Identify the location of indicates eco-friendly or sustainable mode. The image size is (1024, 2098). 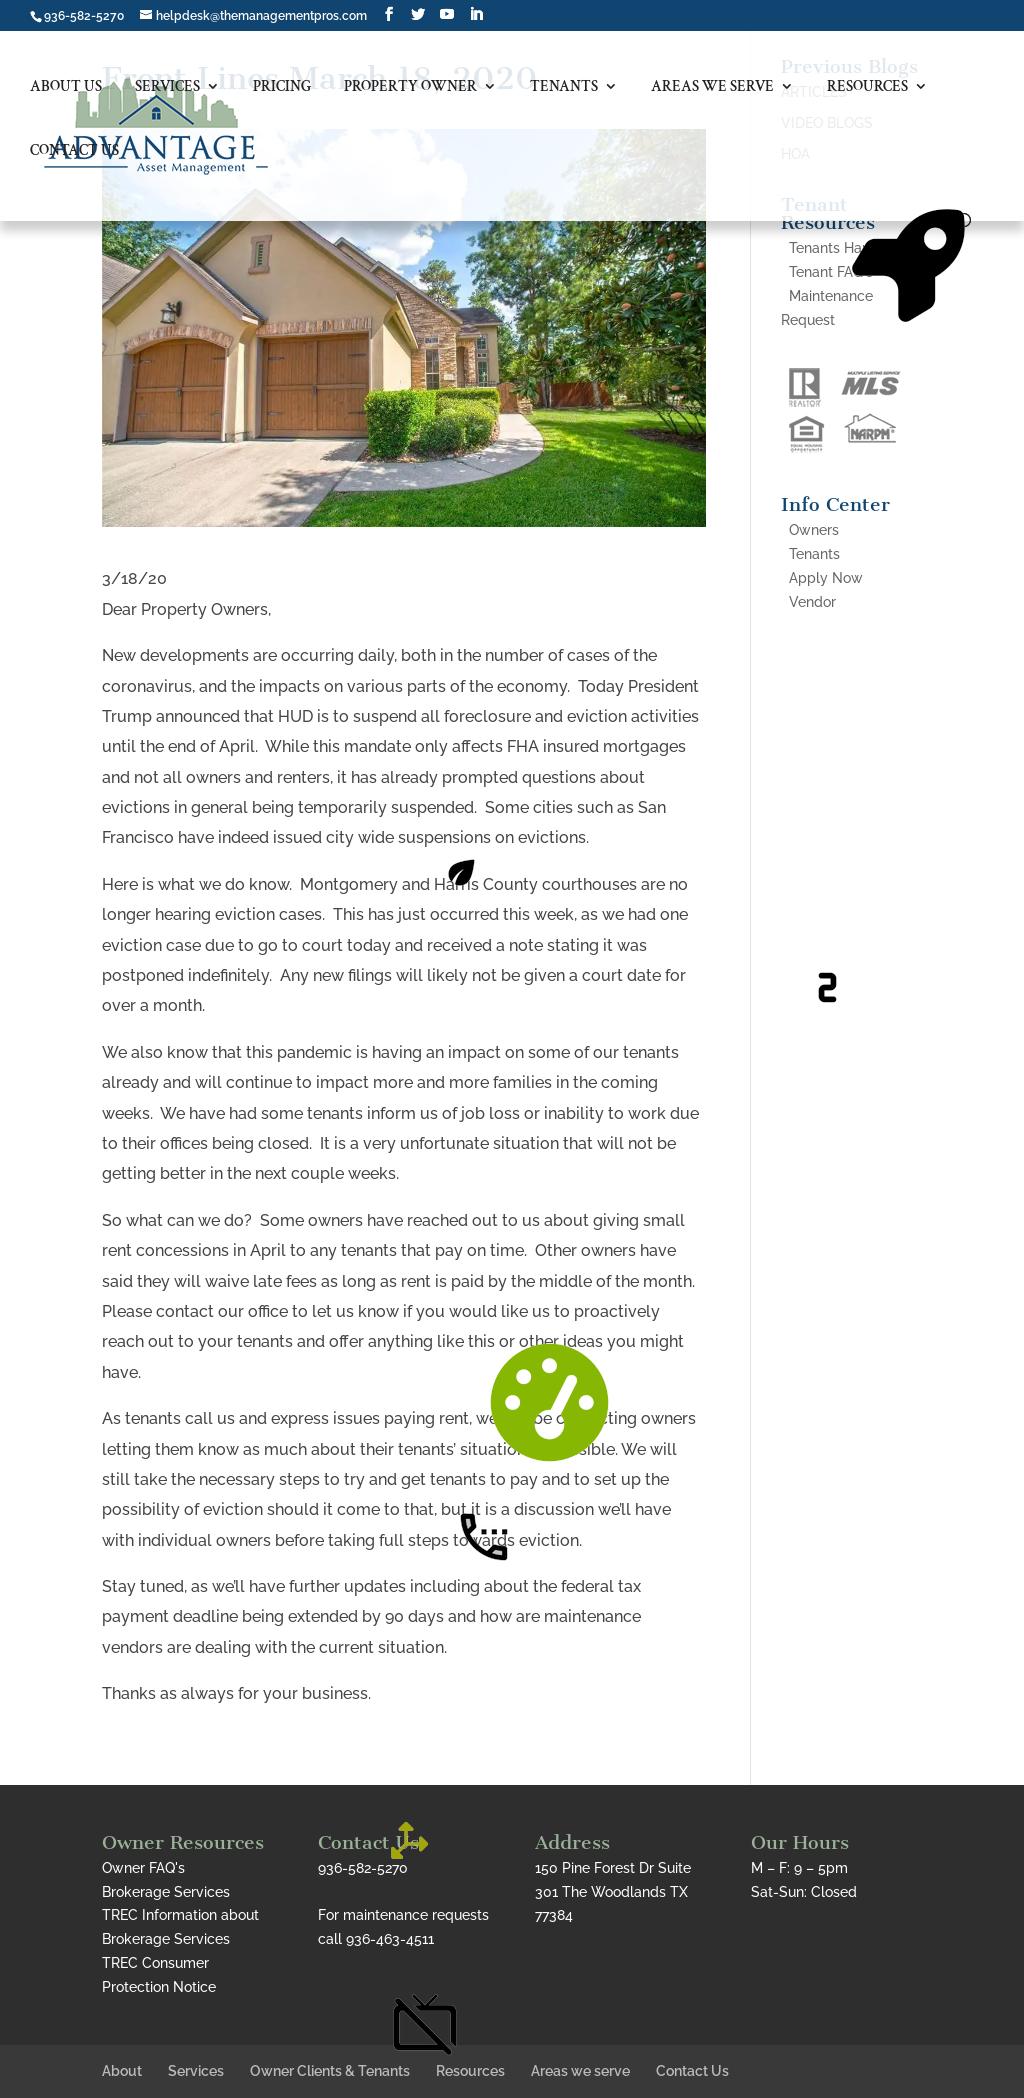
(461, 872).